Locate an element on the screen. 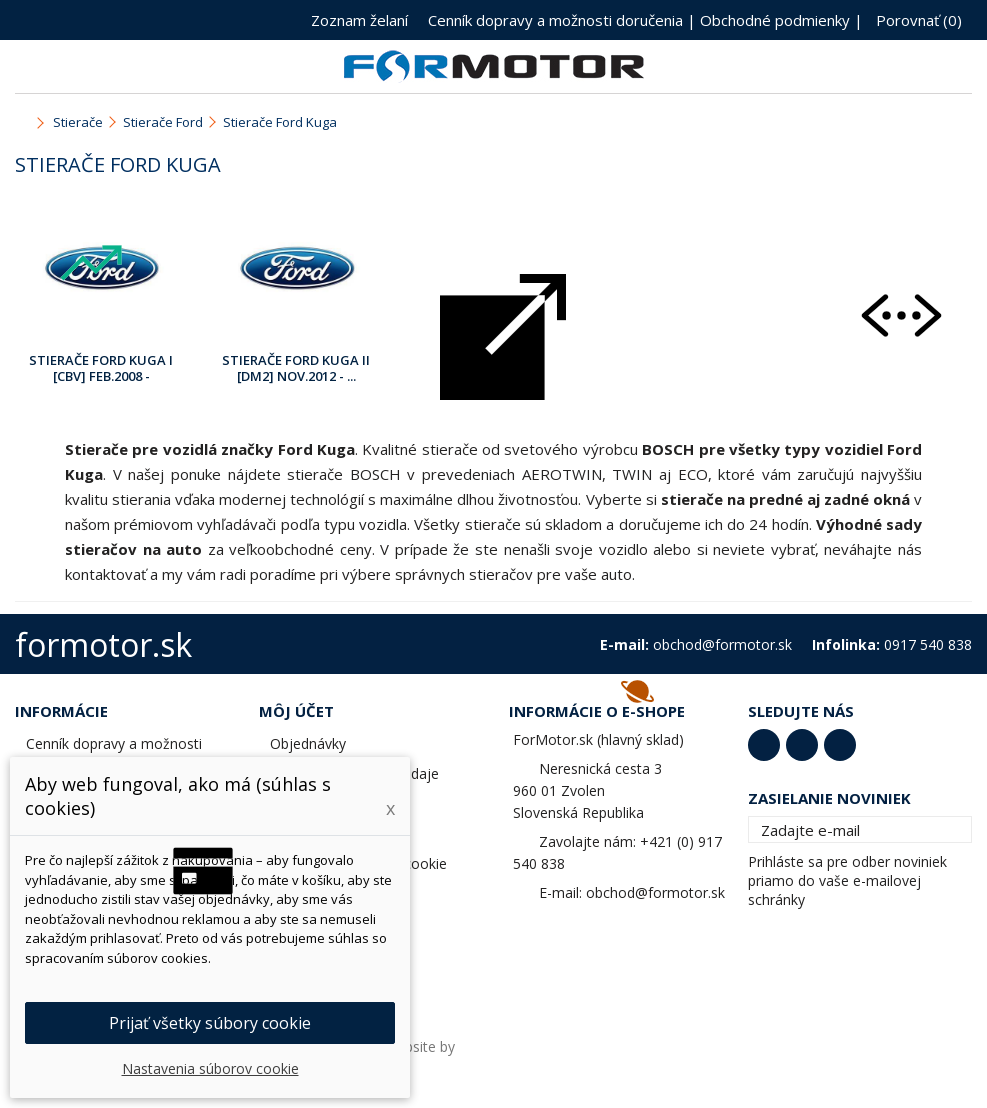 This screenshot has width=987, height=1108. manage payment methods is located at coordinates (203, 871).